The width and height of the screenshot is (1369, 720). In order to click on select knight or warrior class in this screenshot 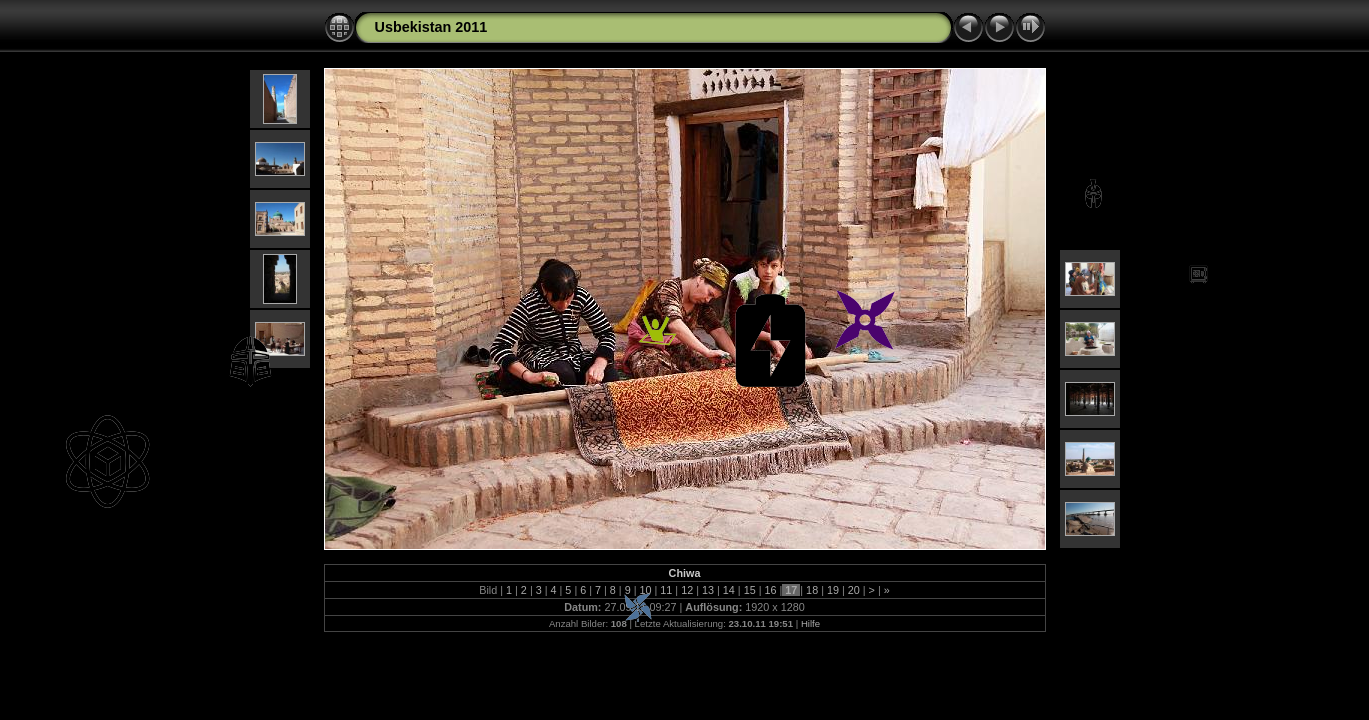, I will do `click(250, 360)`.